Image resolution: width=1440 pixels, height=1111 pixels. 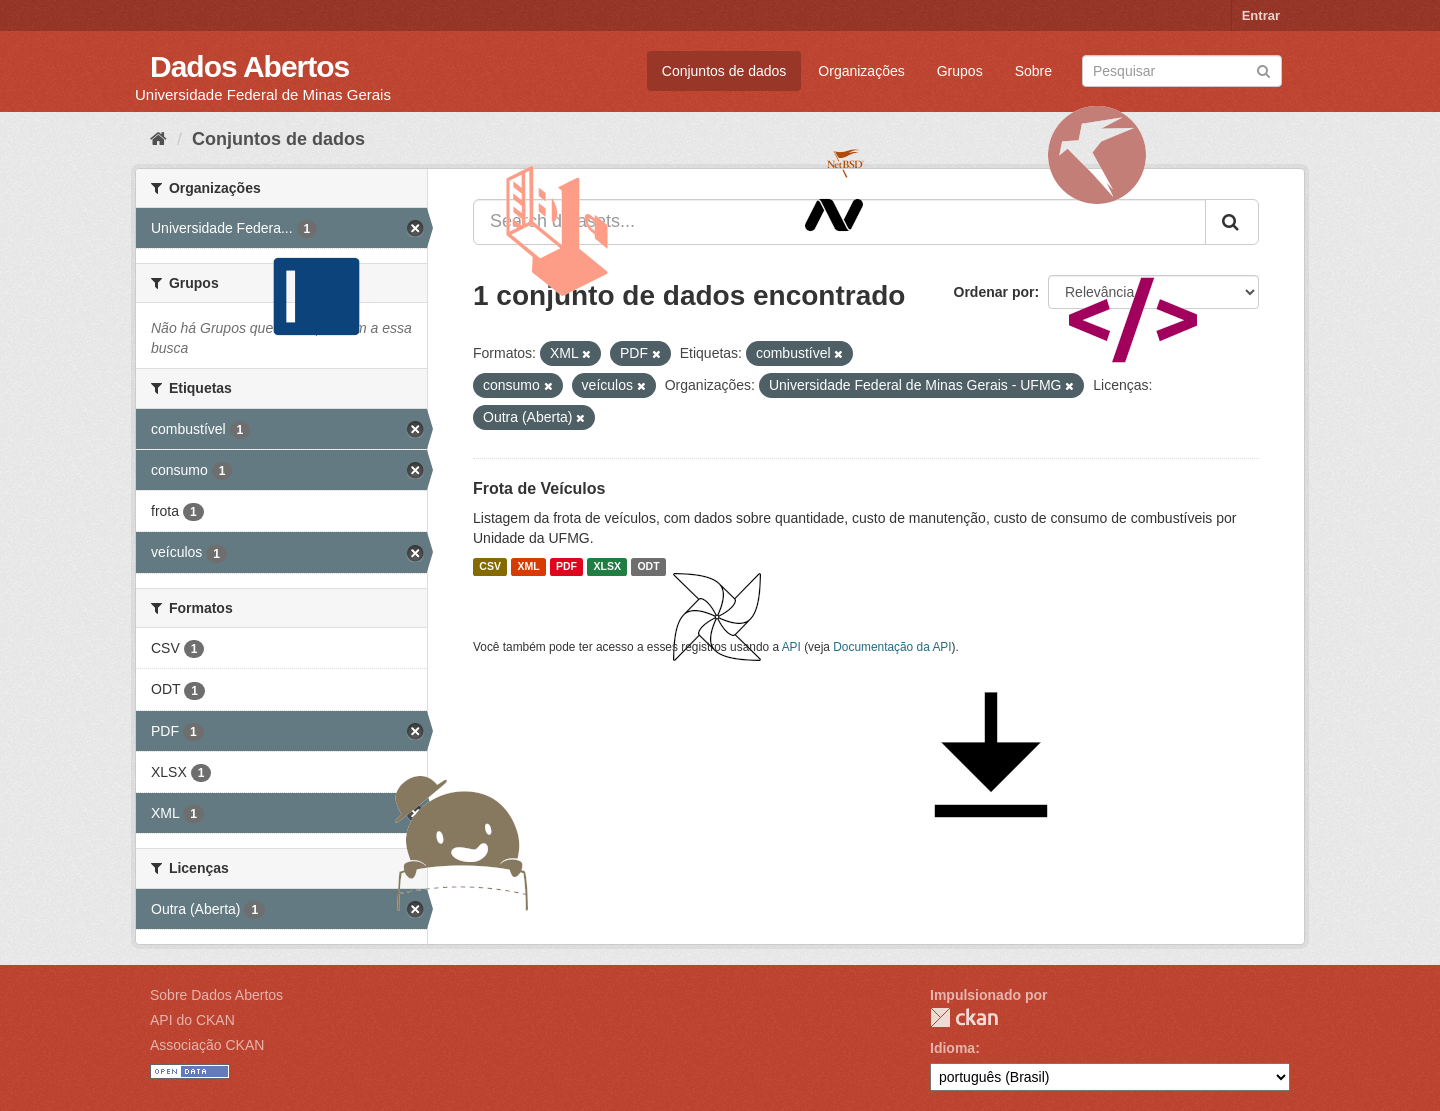 I want to click on namecheap domain registrar logo, so click(x=834, y=215).